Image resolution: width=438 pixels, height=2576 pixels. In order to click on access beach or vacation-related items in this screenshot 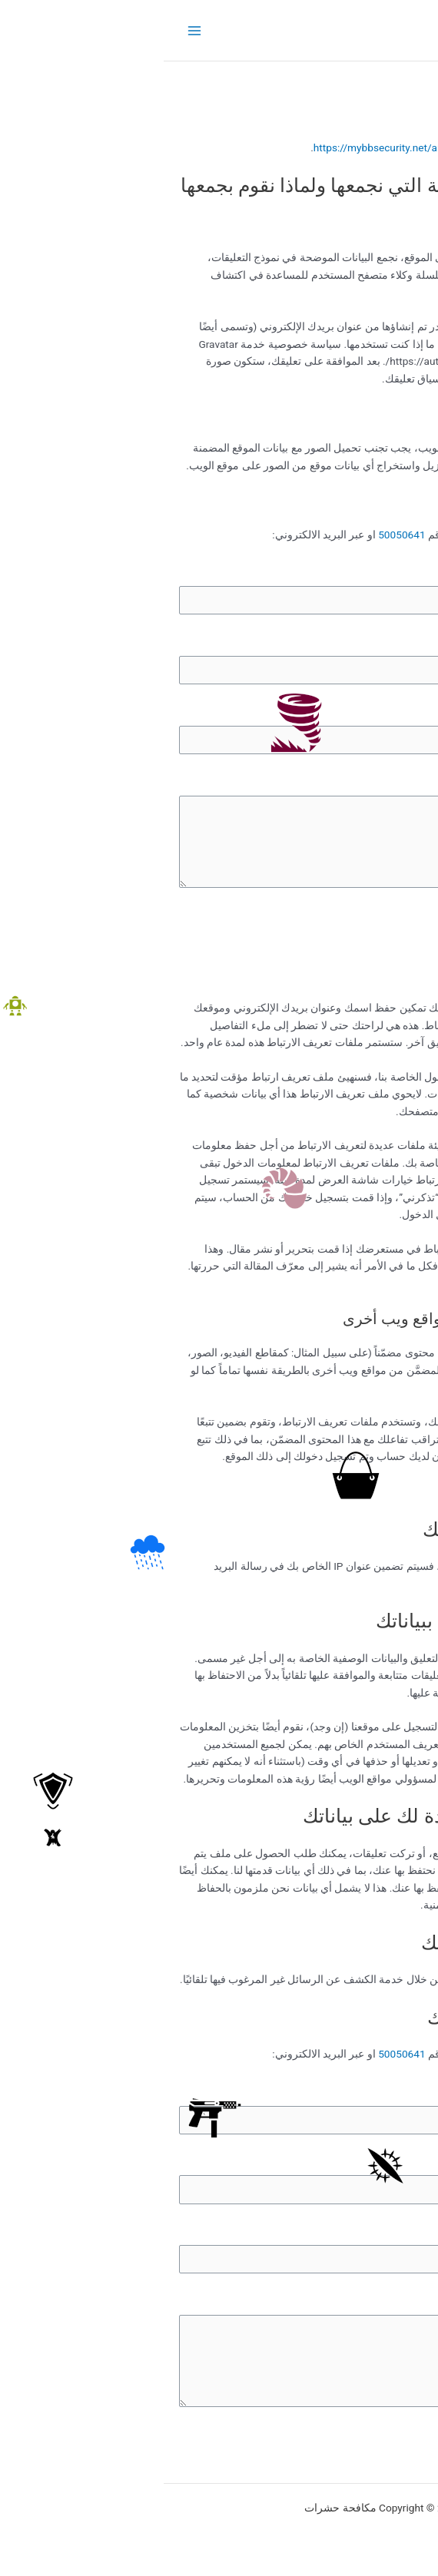, I will do `click(356, 1475)`.